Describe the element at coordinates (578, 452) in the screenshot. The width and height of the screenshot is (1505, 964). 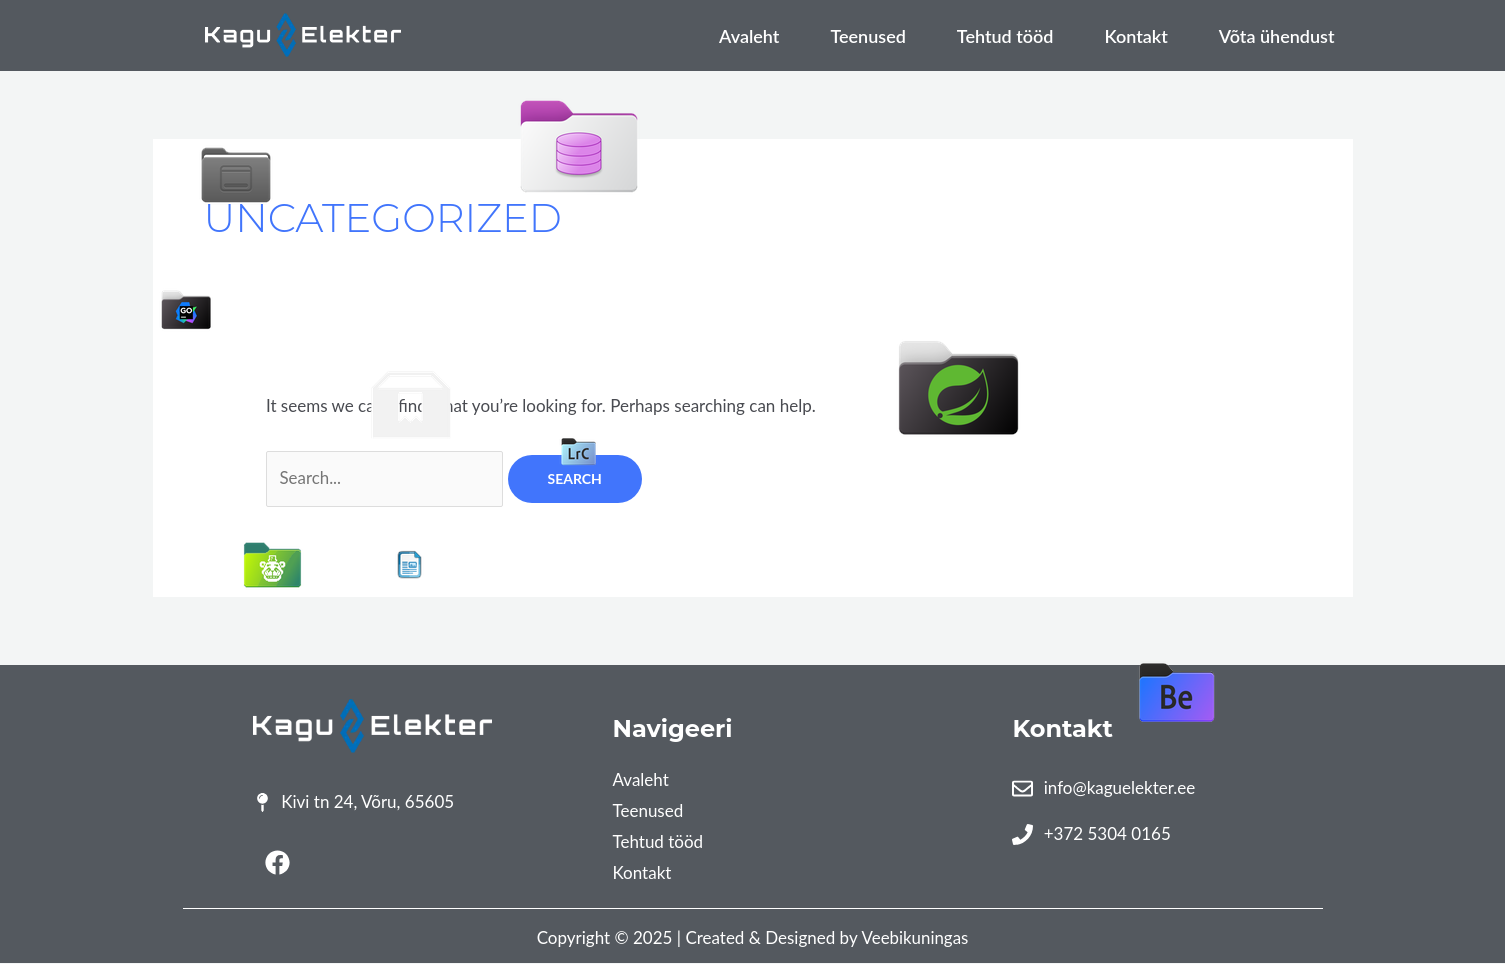
I see `open folder containing adobe lightroom classic files` at that location.